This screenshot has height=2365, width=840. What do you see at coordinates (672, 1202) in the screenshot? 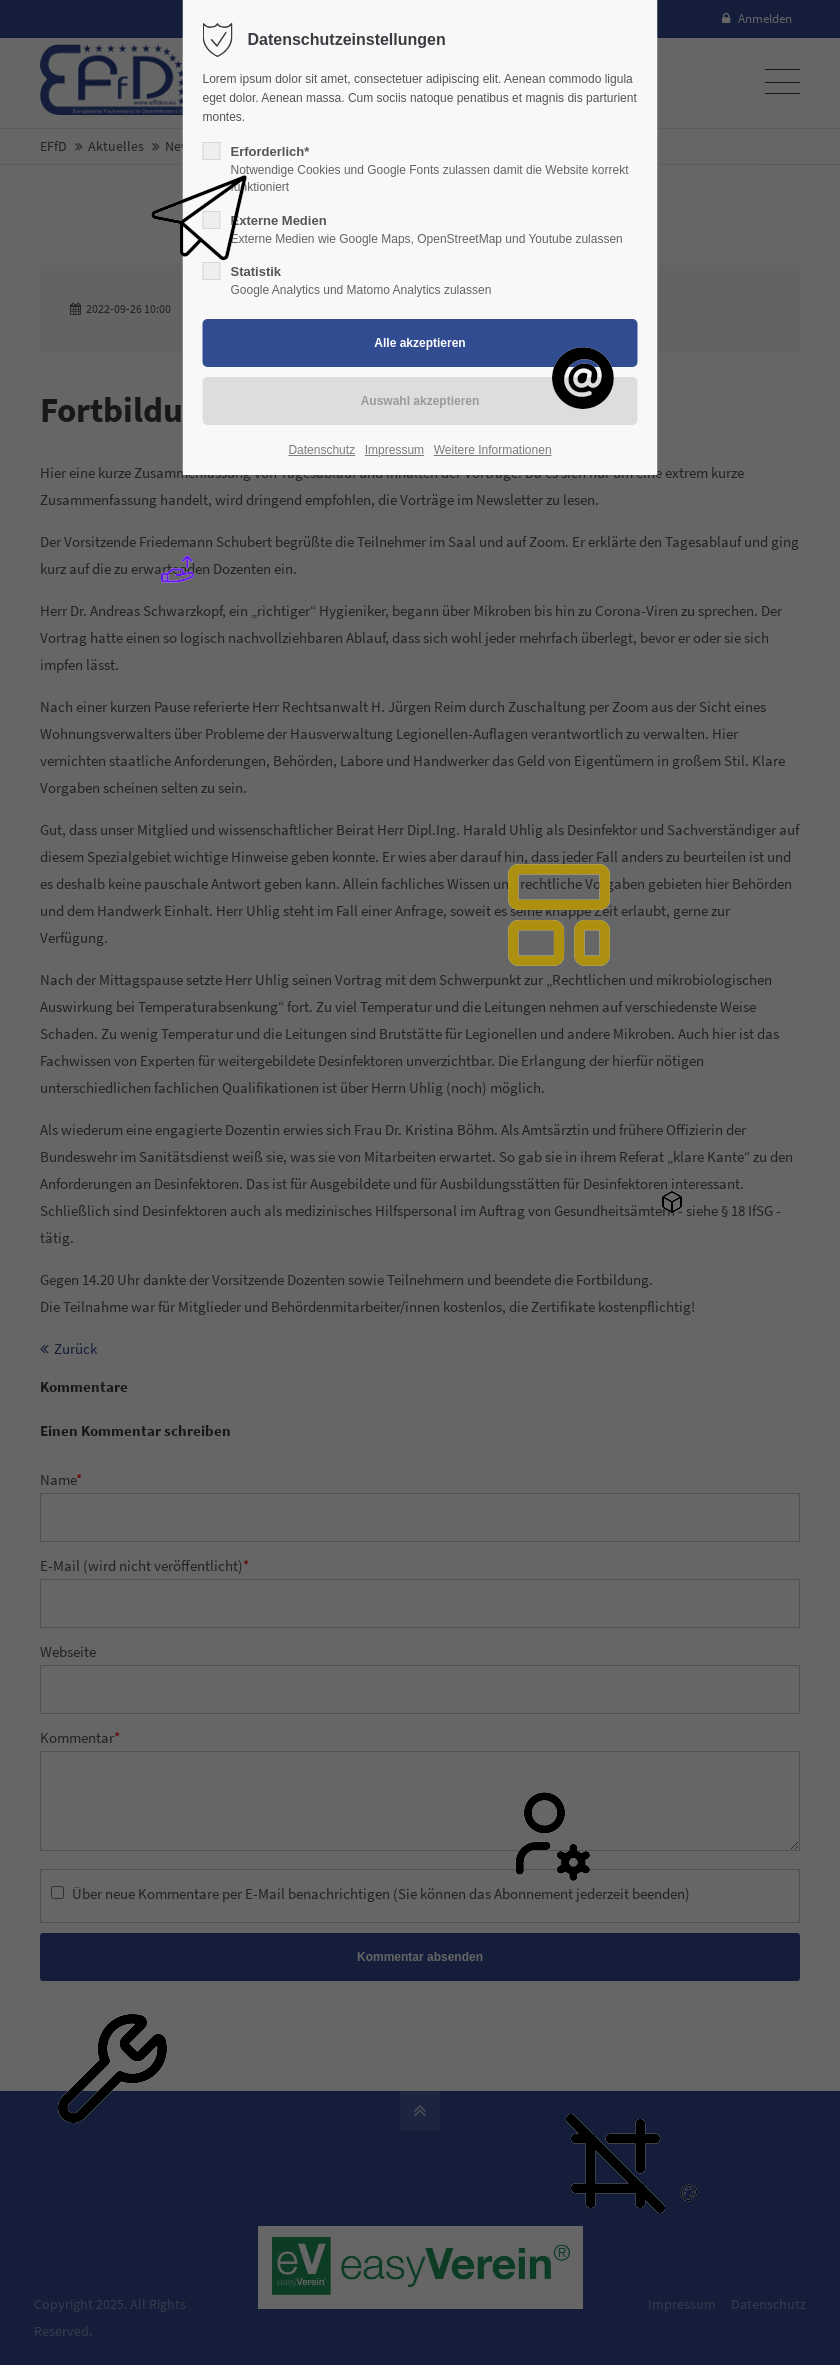
I see `view package or shipment details` at bounding box center [672, 1202].